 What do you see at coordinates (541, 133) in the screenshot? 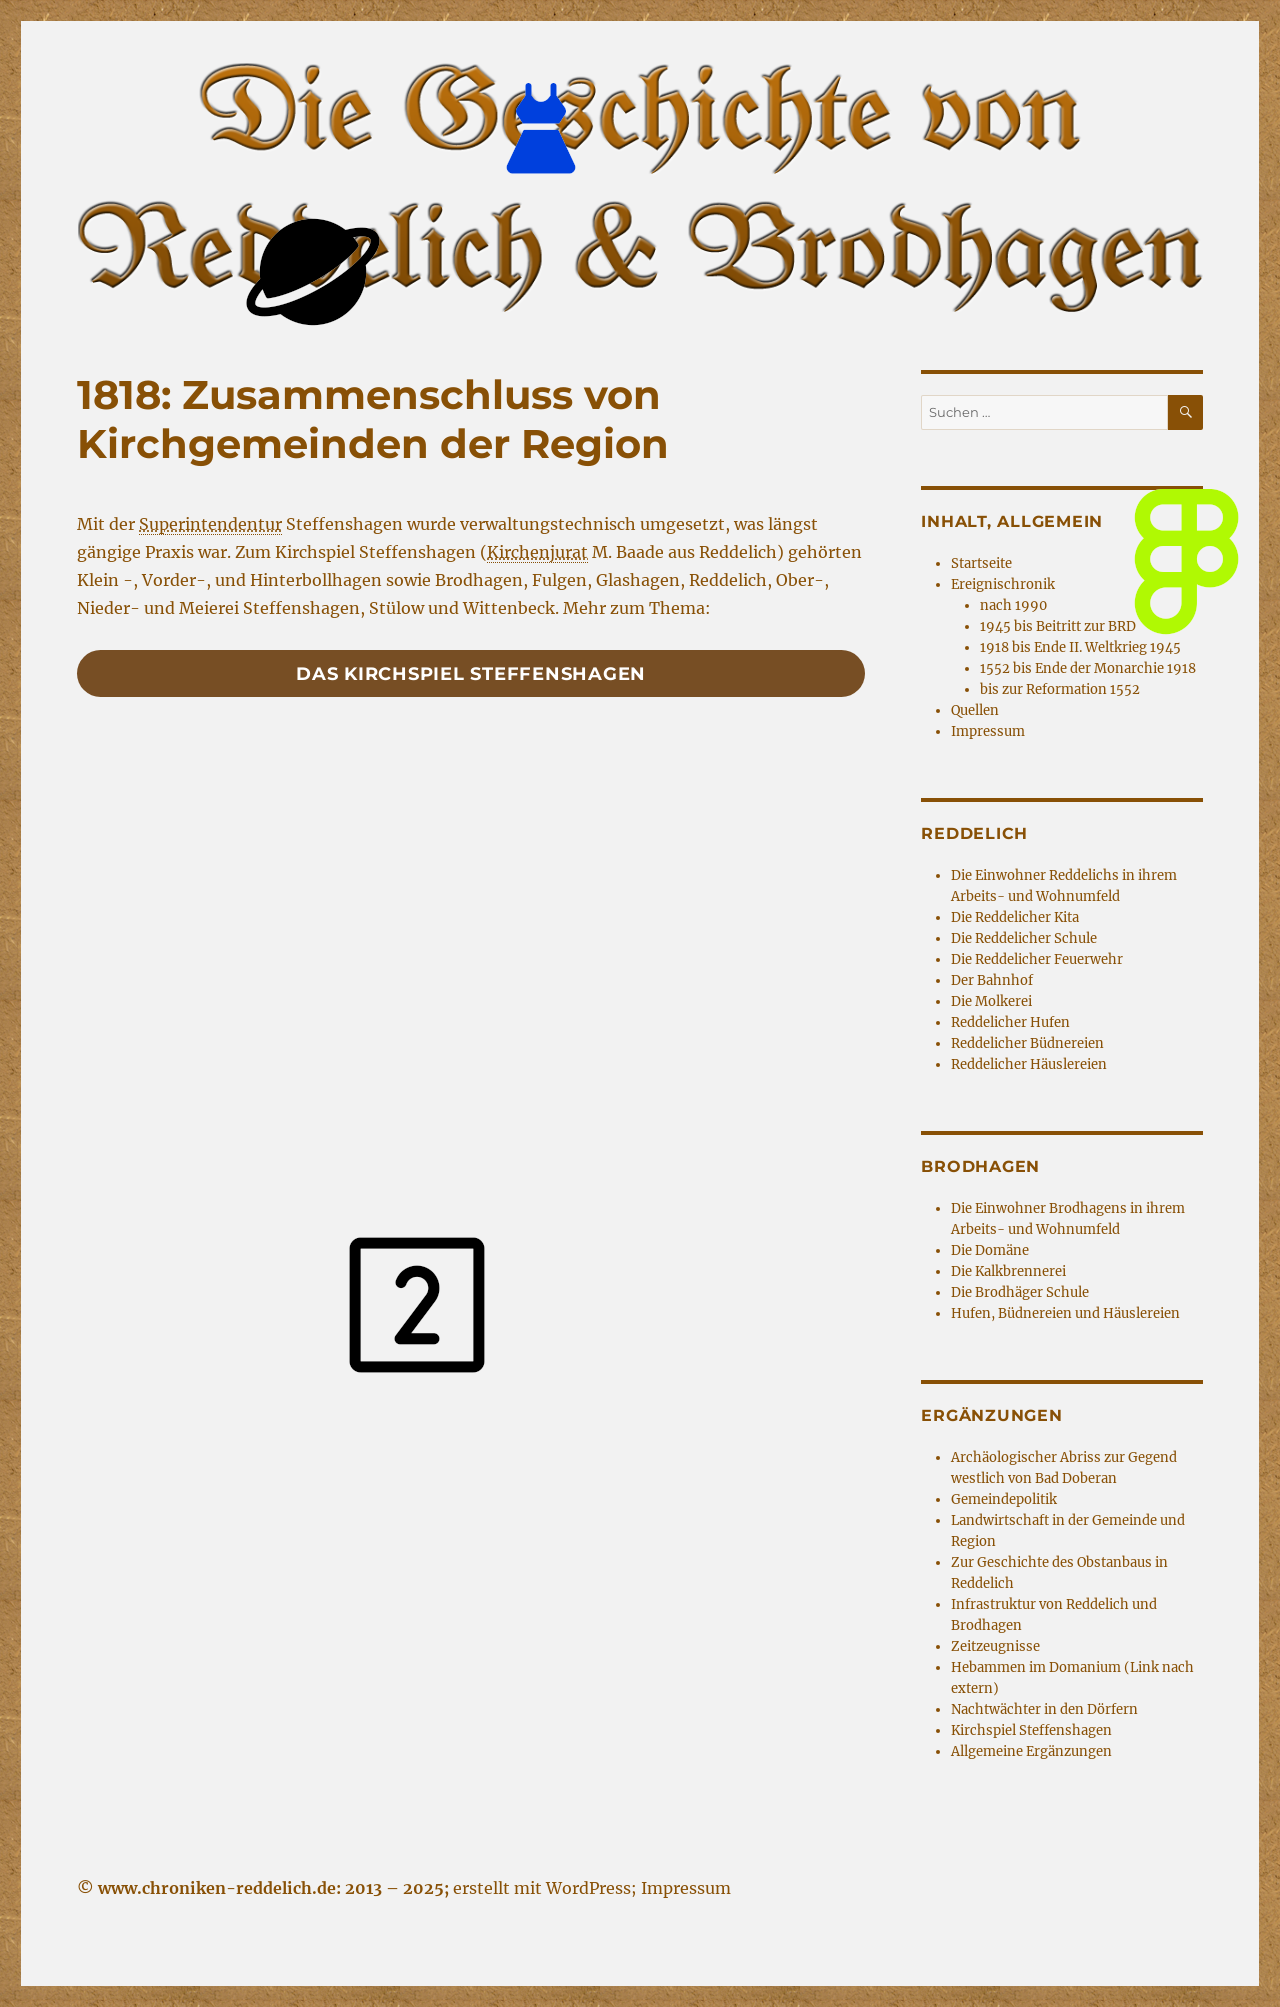
I see `browse women's clothing or dresses` at bounding box center [541, 133].